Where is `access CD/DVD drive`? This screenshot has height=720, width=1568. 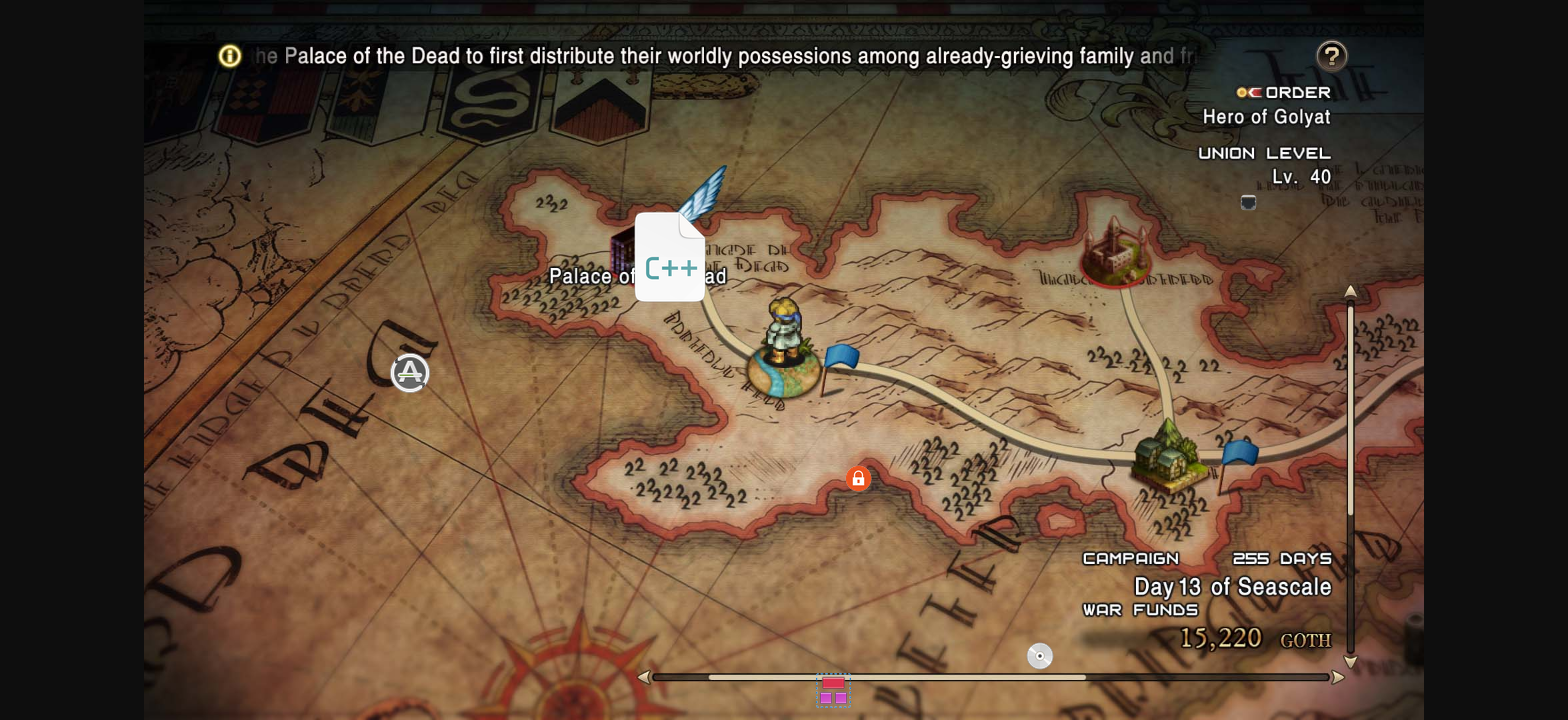
access CD/DVD drive is located at coordinates (1040, 656).